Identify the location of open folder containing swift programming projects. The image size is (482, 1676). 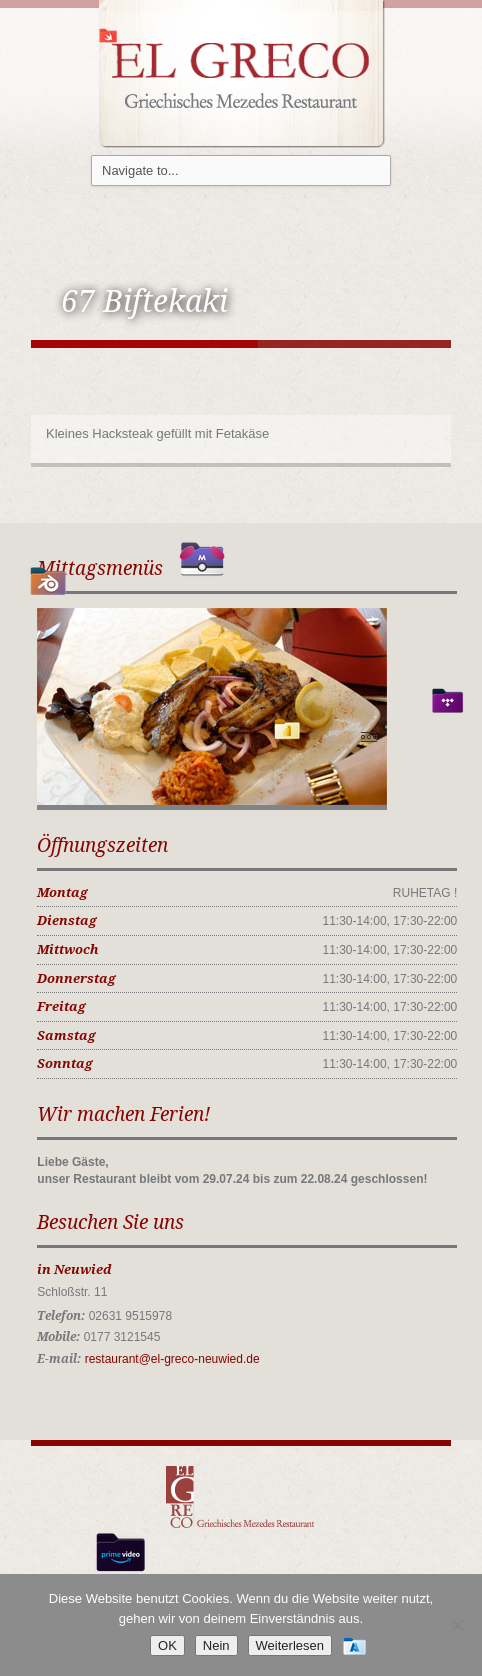
(108, 36).